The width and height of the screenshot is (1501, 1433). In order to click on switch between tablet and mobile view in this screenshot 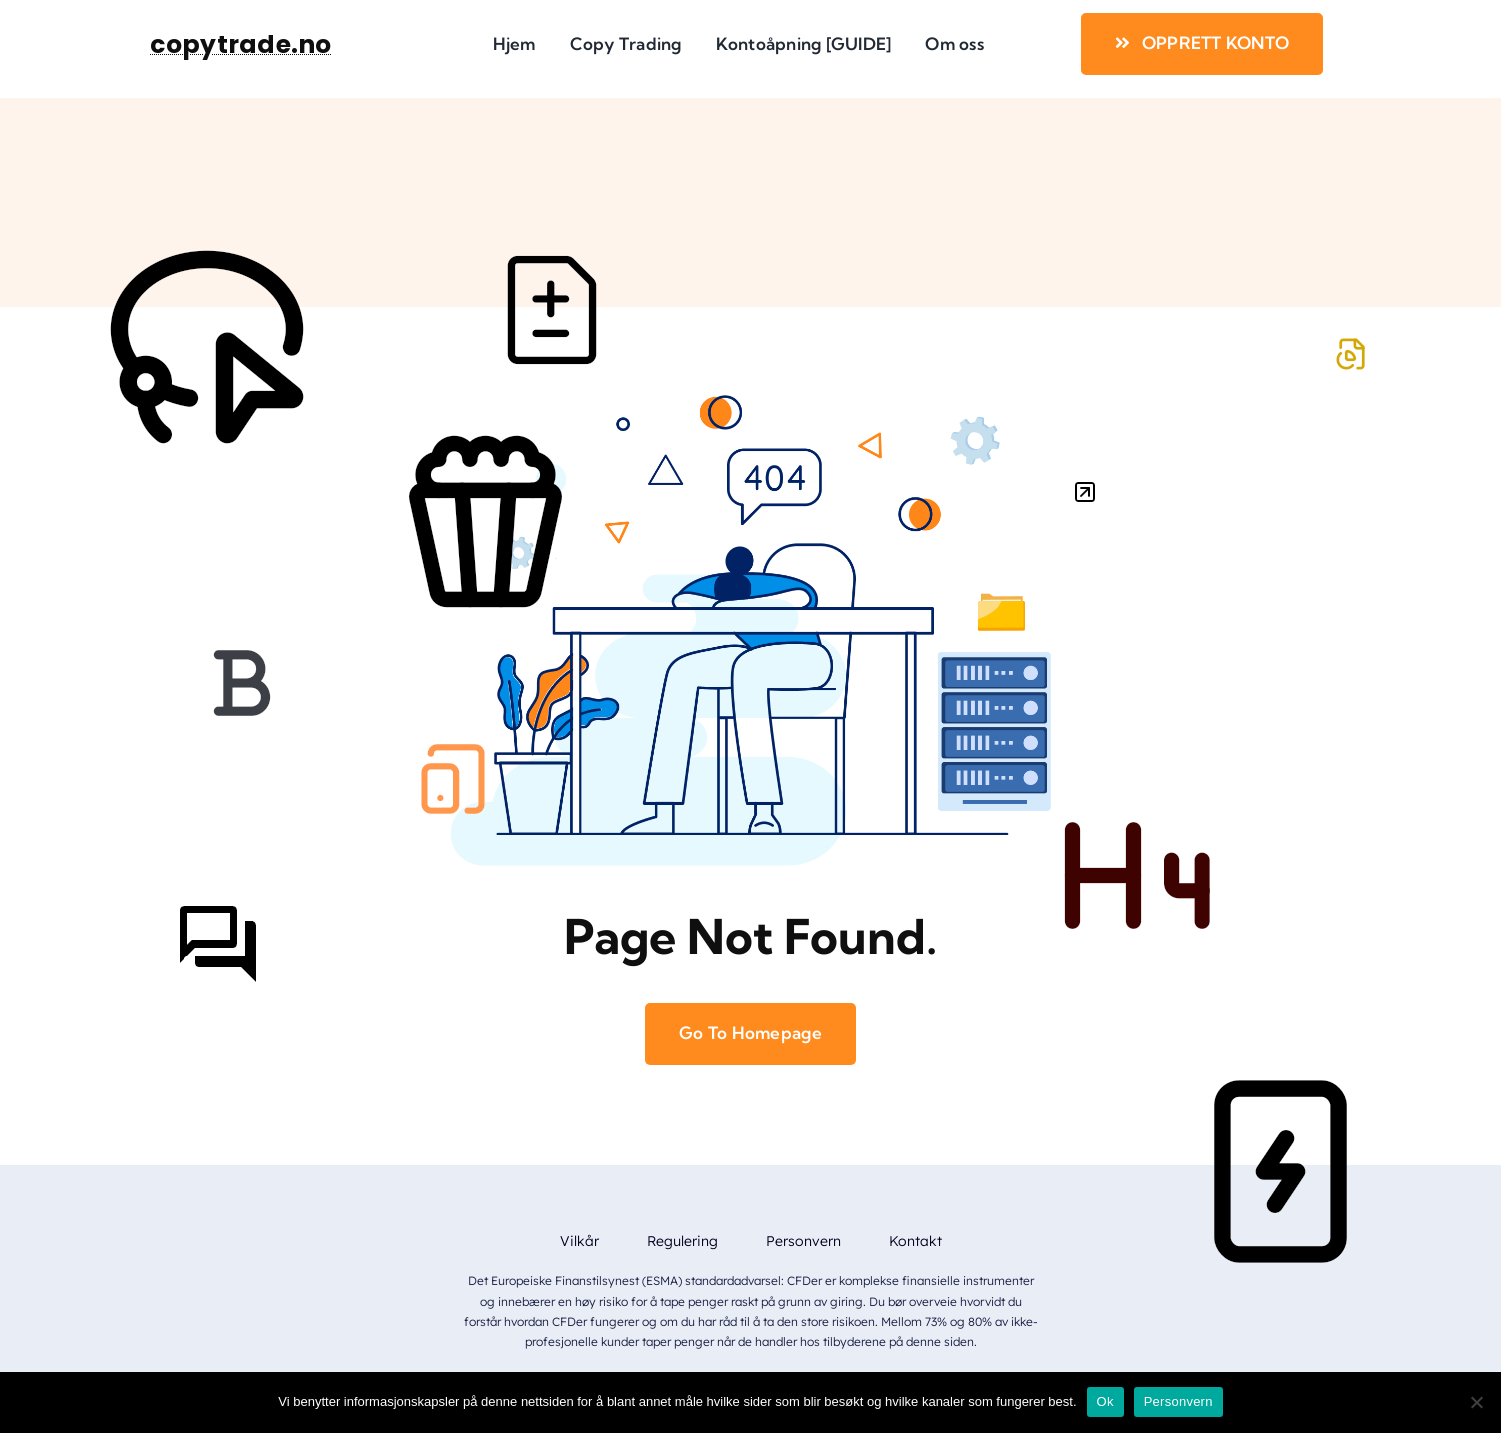, I will do `click(453, 779)`.